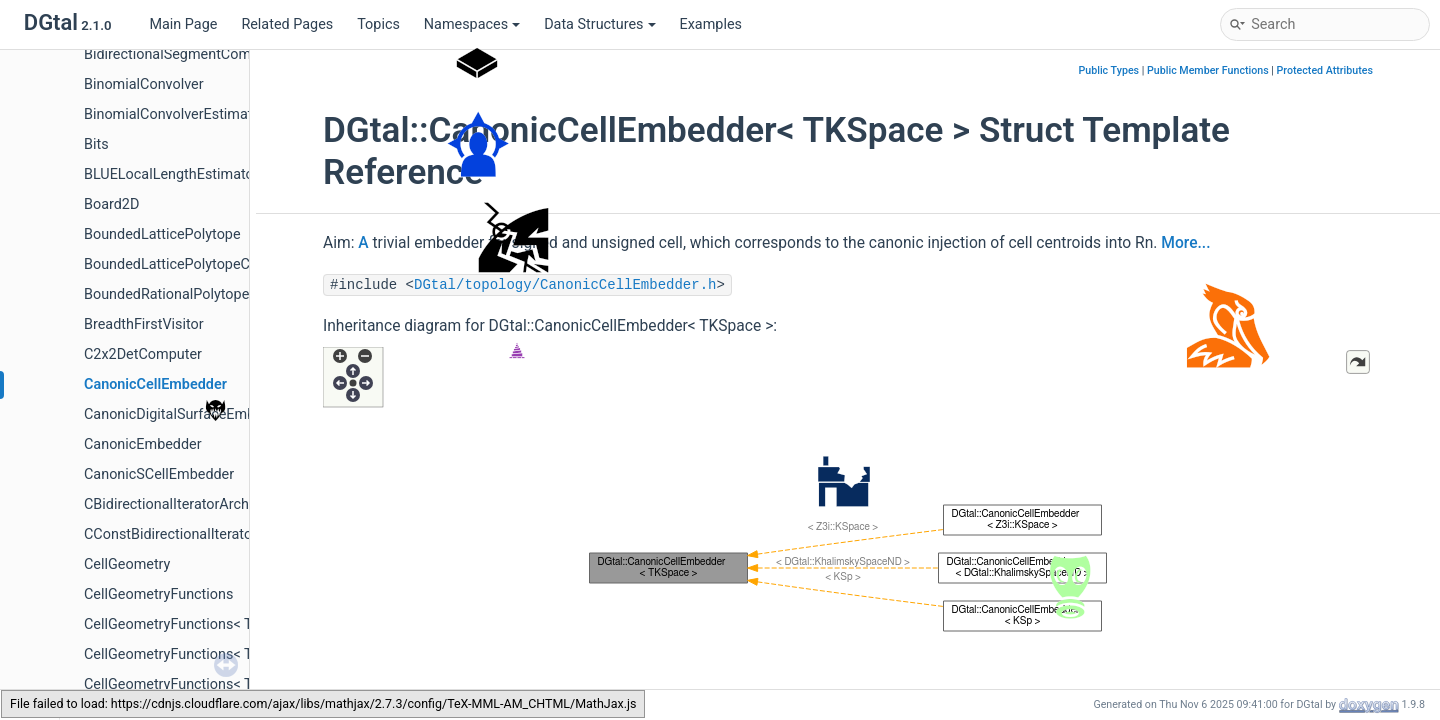 This screenshot has width=1440, height=720. Describe the element at coordinates (843, 480) in the screenshot. I see `report property damage` at that location.